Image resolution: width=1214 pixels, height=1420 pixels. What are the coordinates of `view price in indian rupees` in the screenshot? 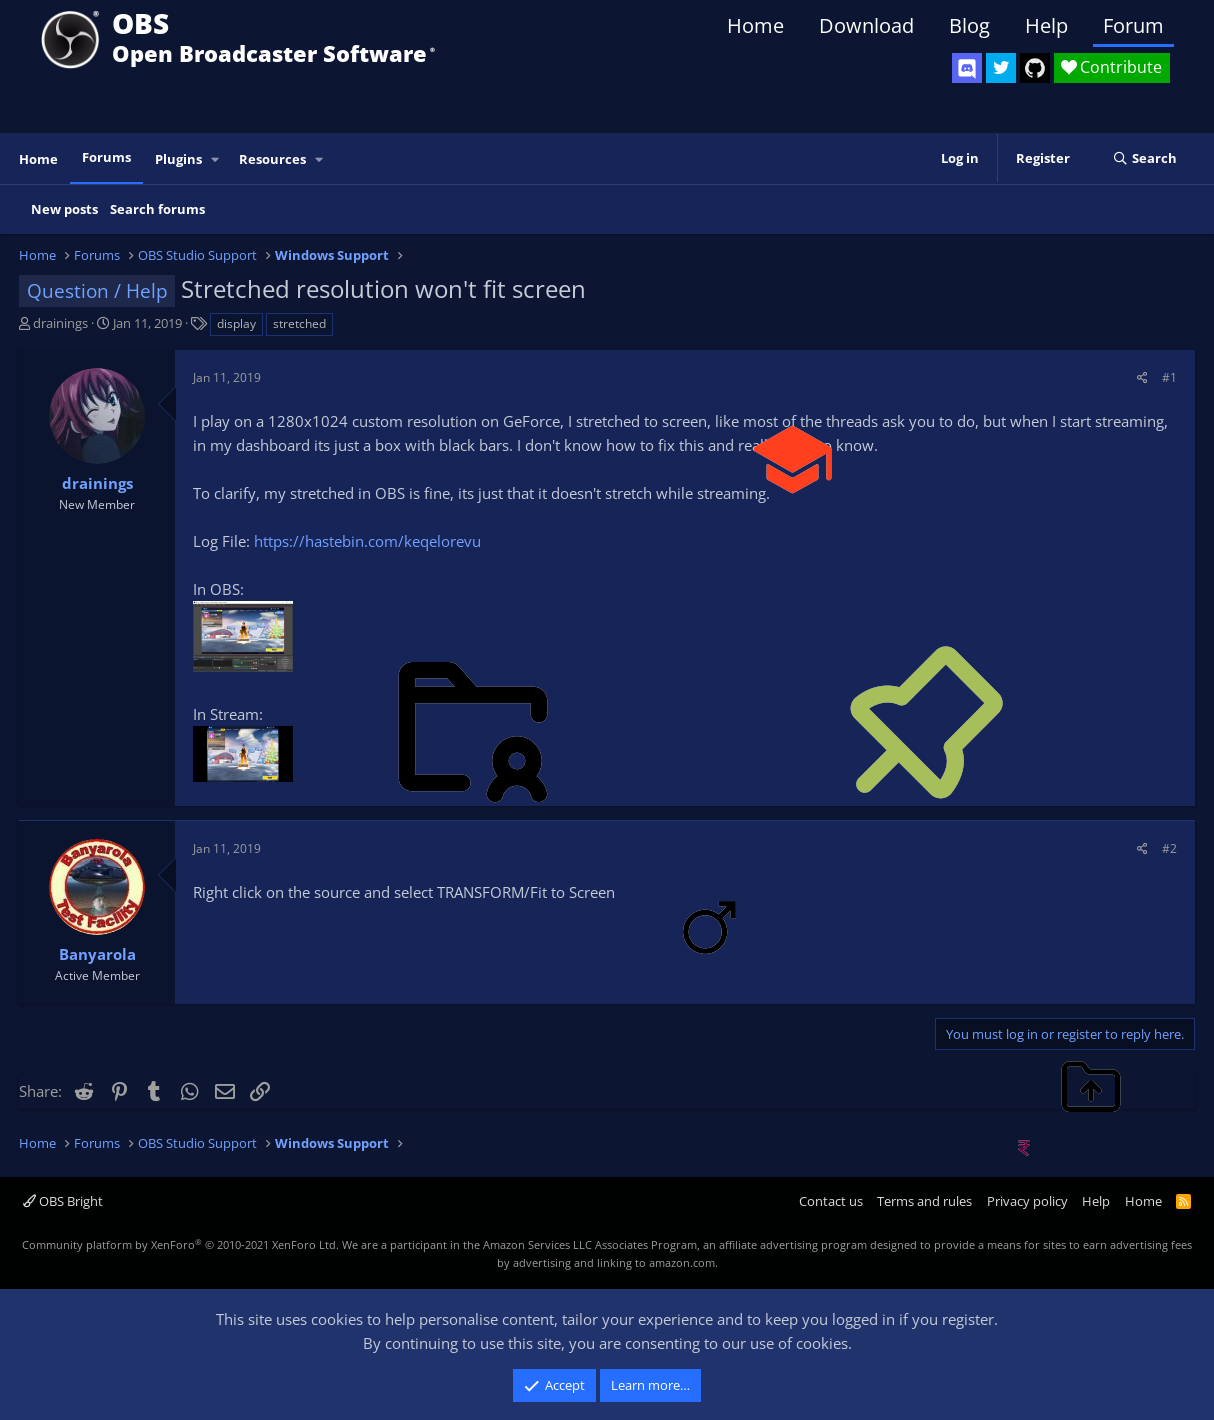 It's located at (1024, 1148).